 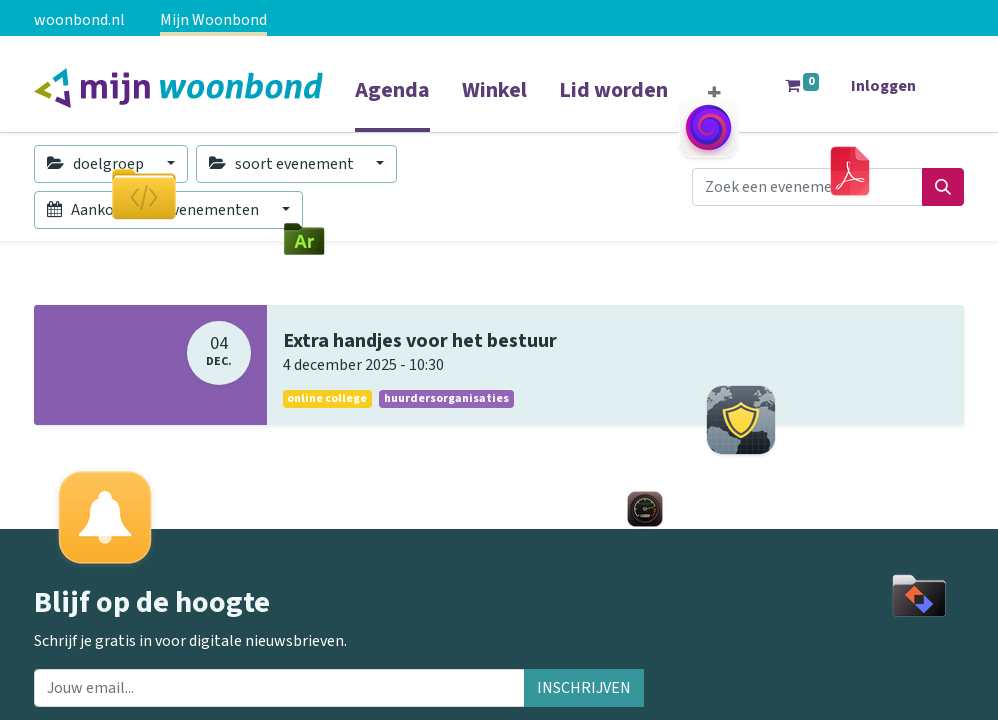 What do you see at coordinates (919, 597) in the screenshot?
I see `open ktor project folder` at bounding box center [919, 597].